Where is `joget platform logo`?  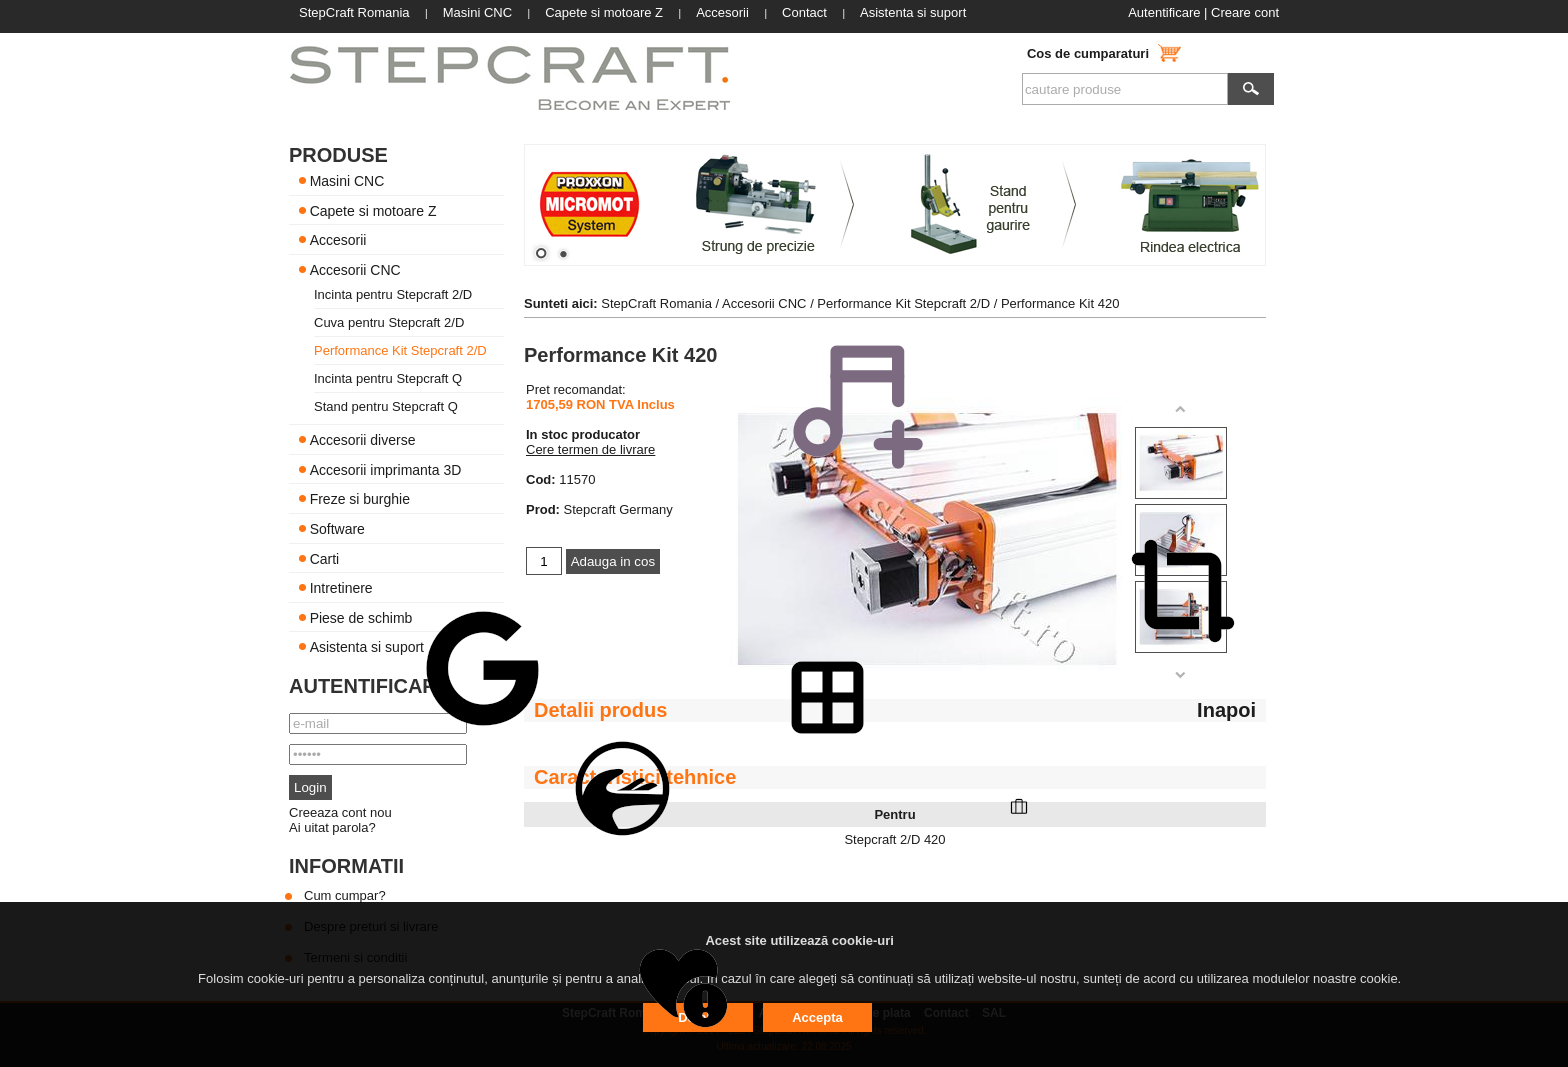 joget platform logo is located at coordinates (622, 788).